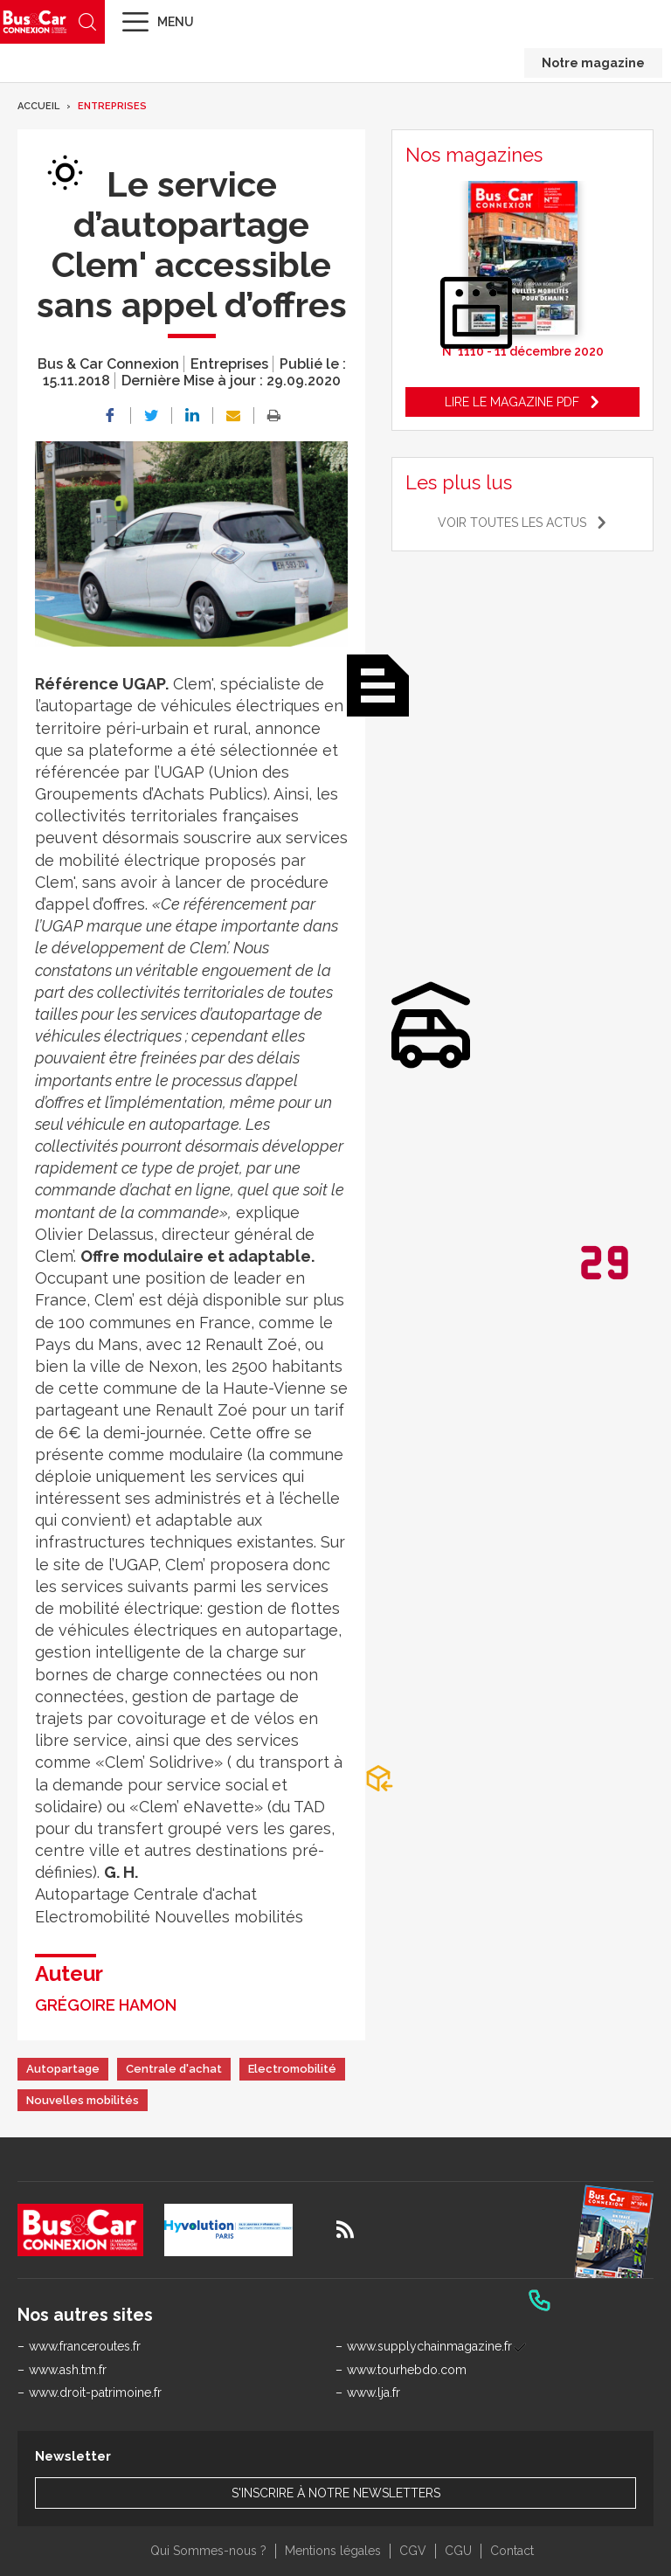  I want to click on confirm or submit an action, so click(519, 2347).